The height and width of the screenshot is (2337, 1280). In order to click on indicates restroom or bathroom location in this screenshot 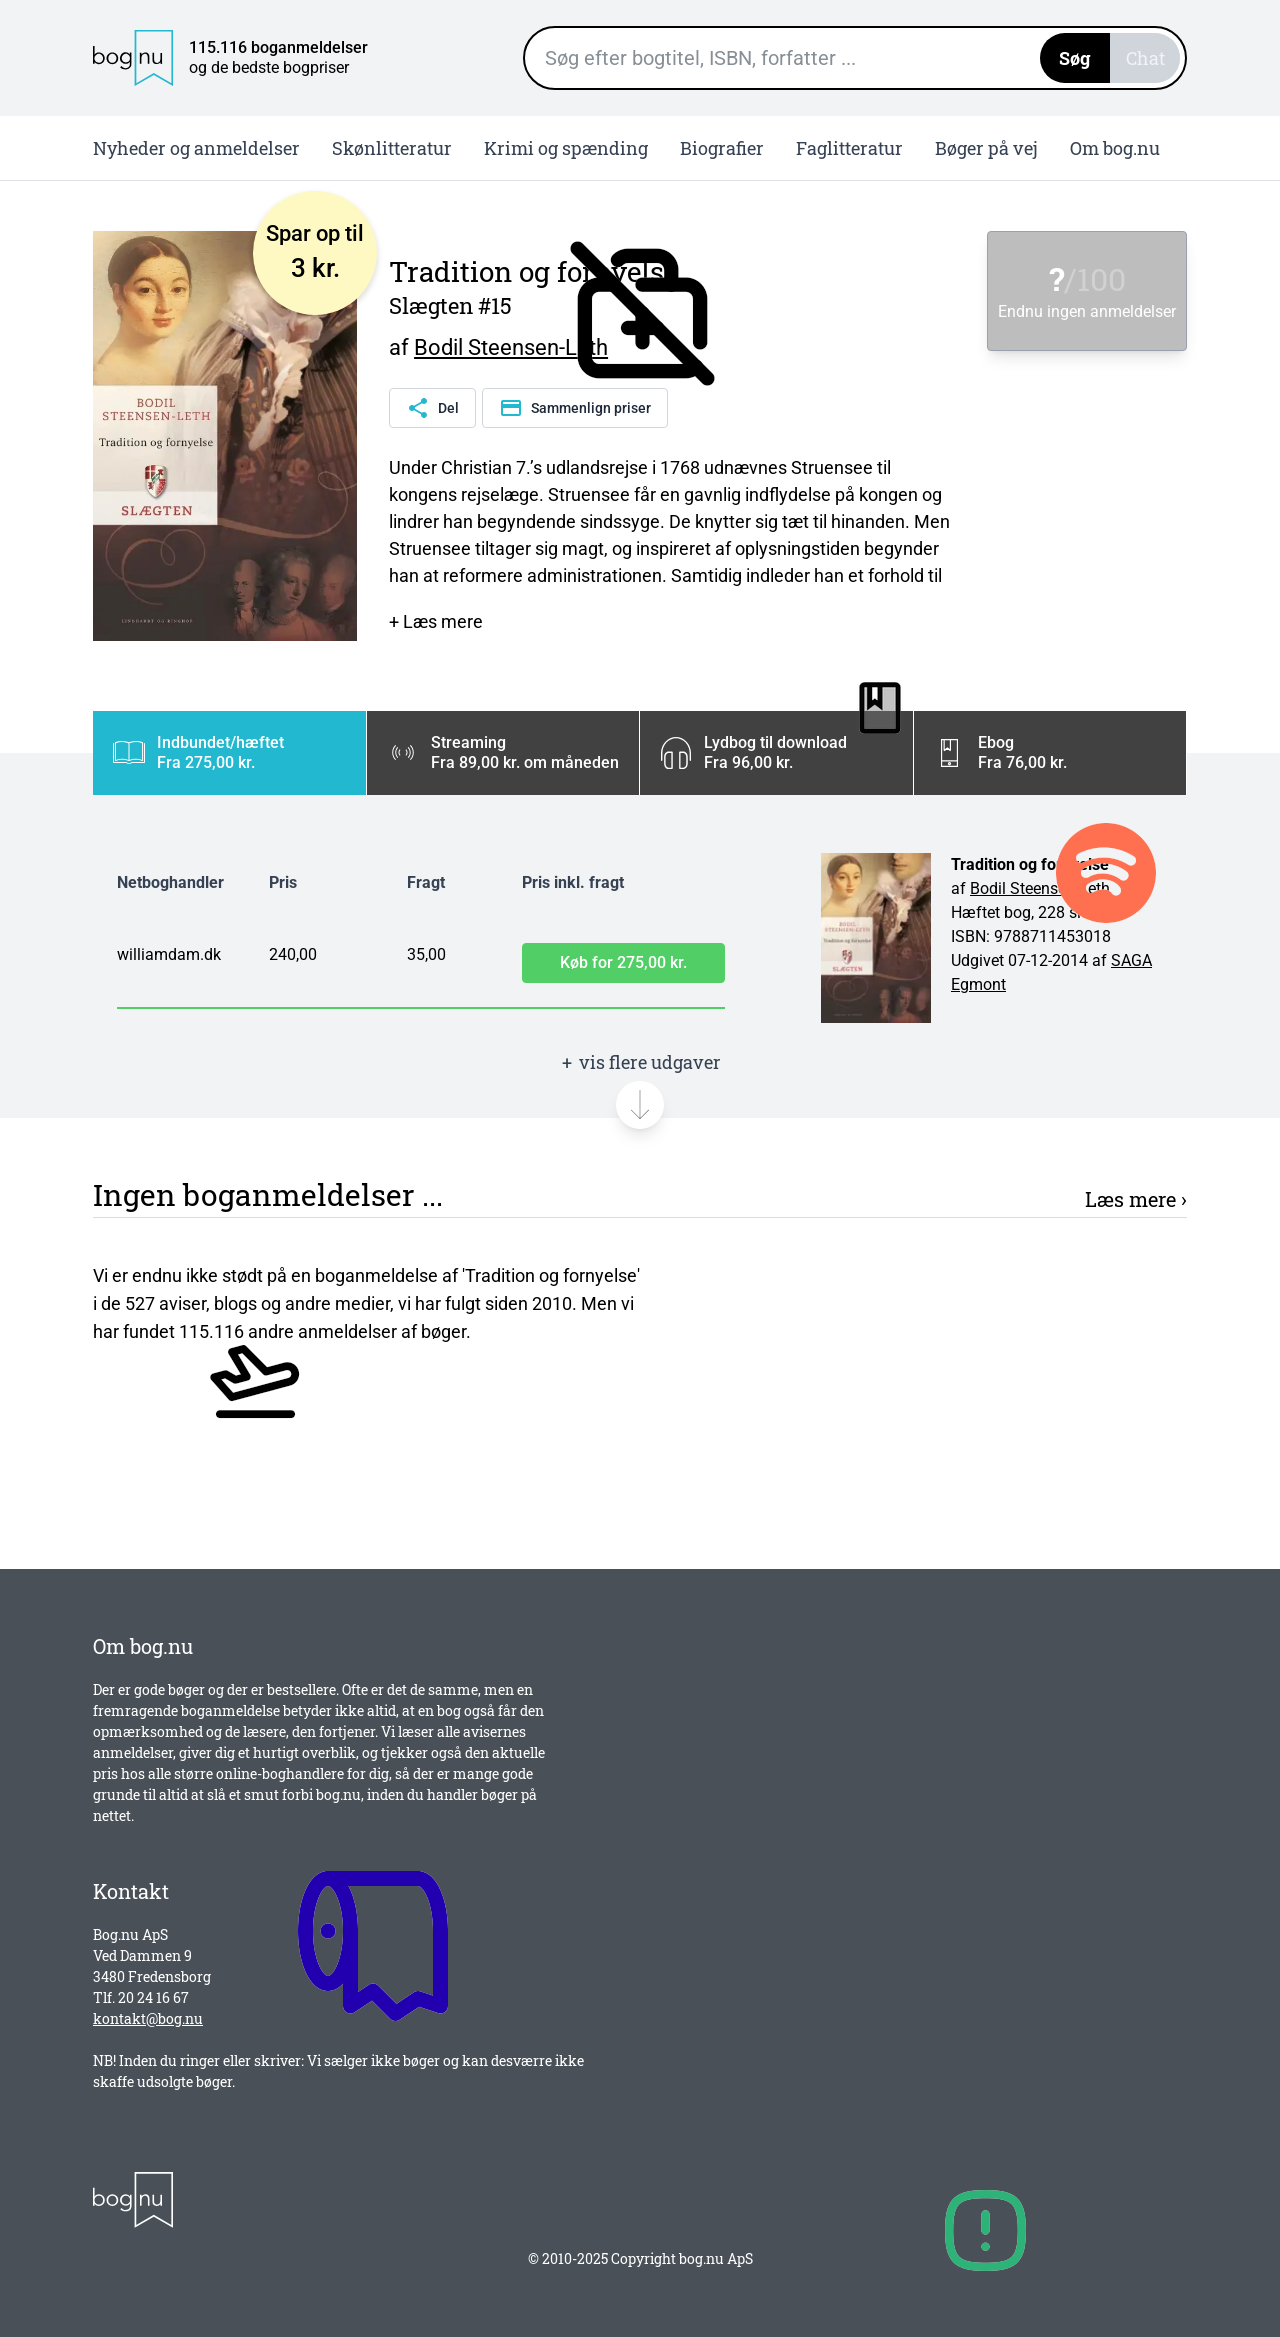, I will do `click(373, 1946)`.